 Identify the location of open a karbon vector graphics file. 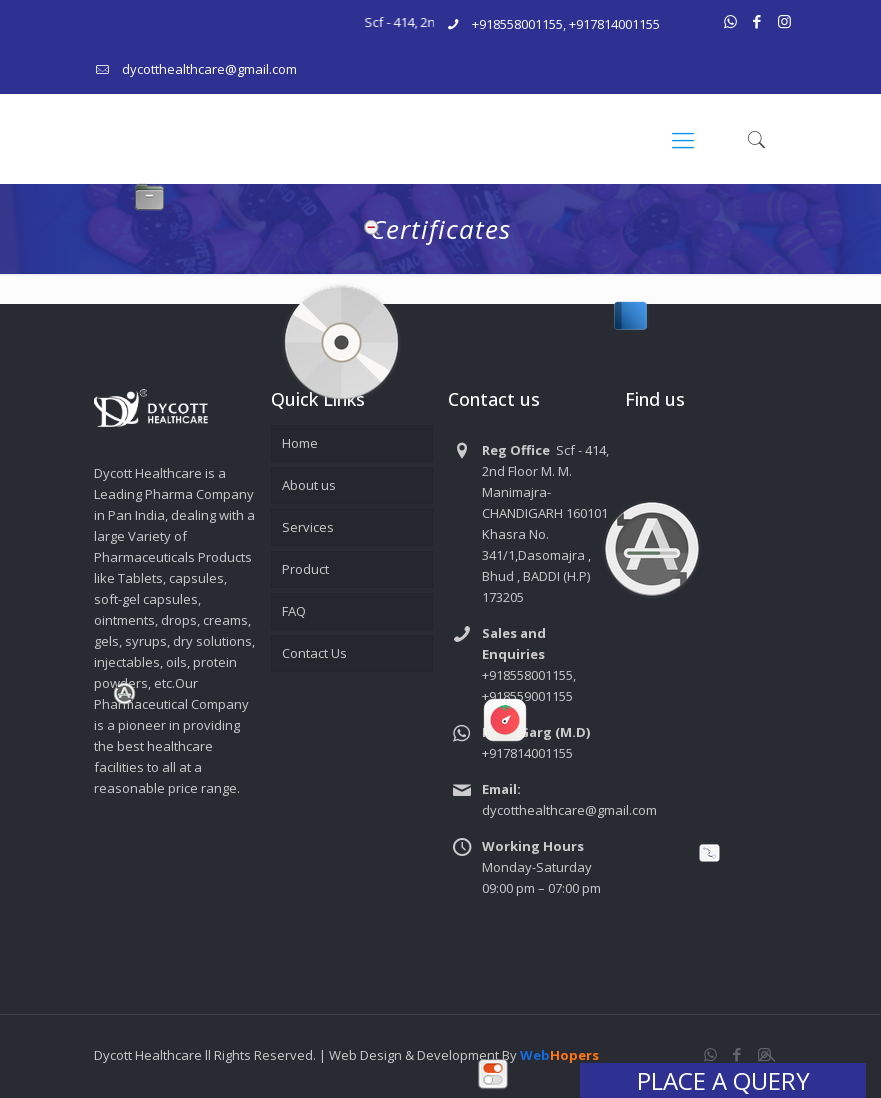
(709, 852).